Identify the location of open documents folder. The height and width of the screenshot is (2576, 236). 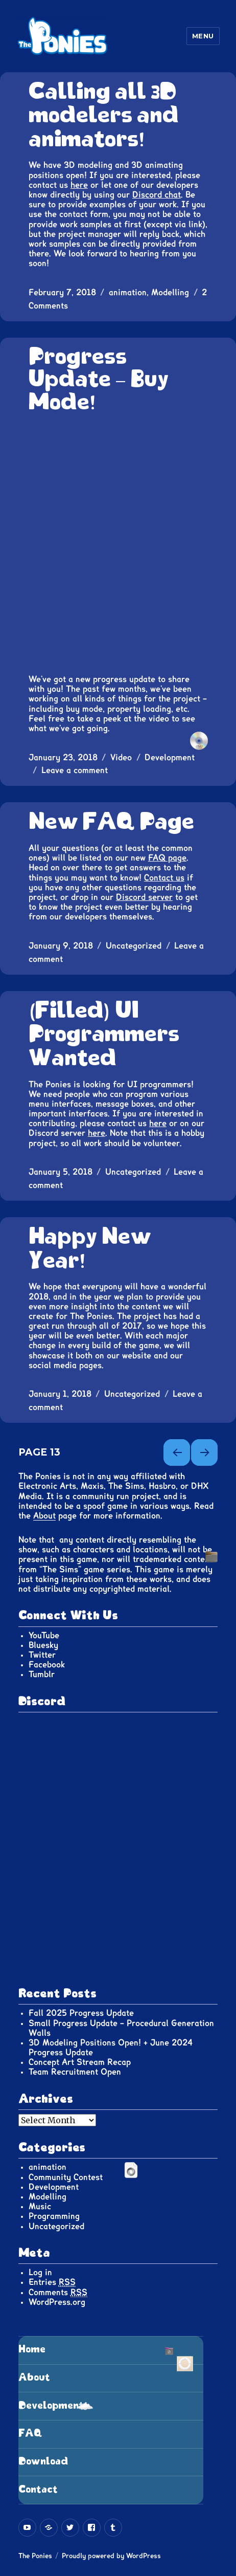
(169, 2351).